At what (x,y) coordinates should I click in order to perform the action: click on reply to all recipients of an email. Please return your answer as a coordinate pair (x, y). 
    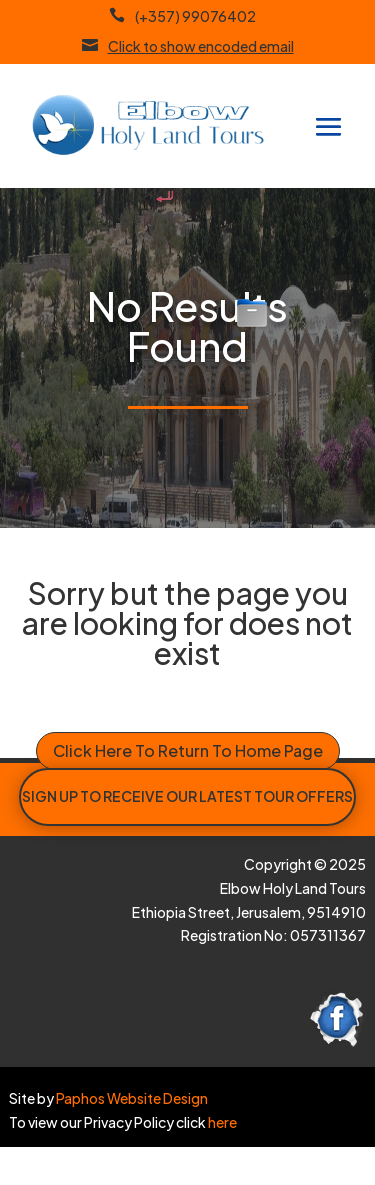
    Looking at the image, I should click on (164, 195).